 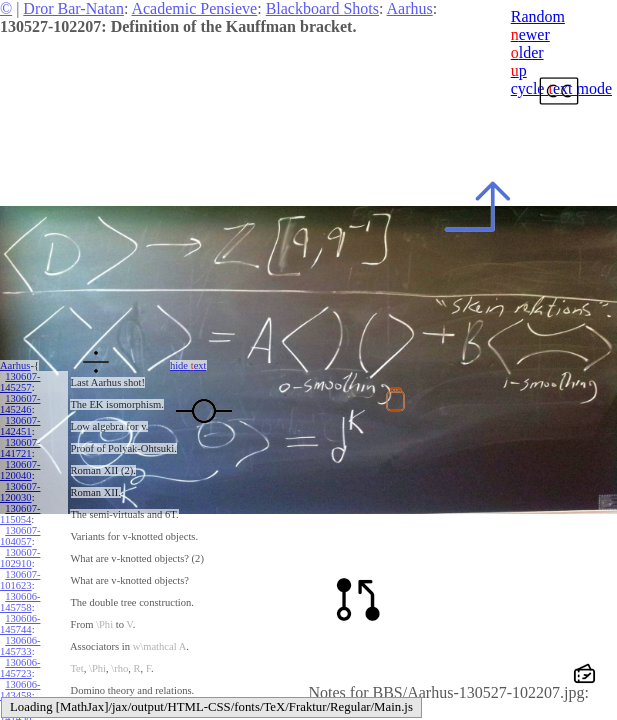 What do you see at coordinates (584, 673) in the screenshot?
I see `view flight tickets or boarding passes` at bounding box center [584, 673].